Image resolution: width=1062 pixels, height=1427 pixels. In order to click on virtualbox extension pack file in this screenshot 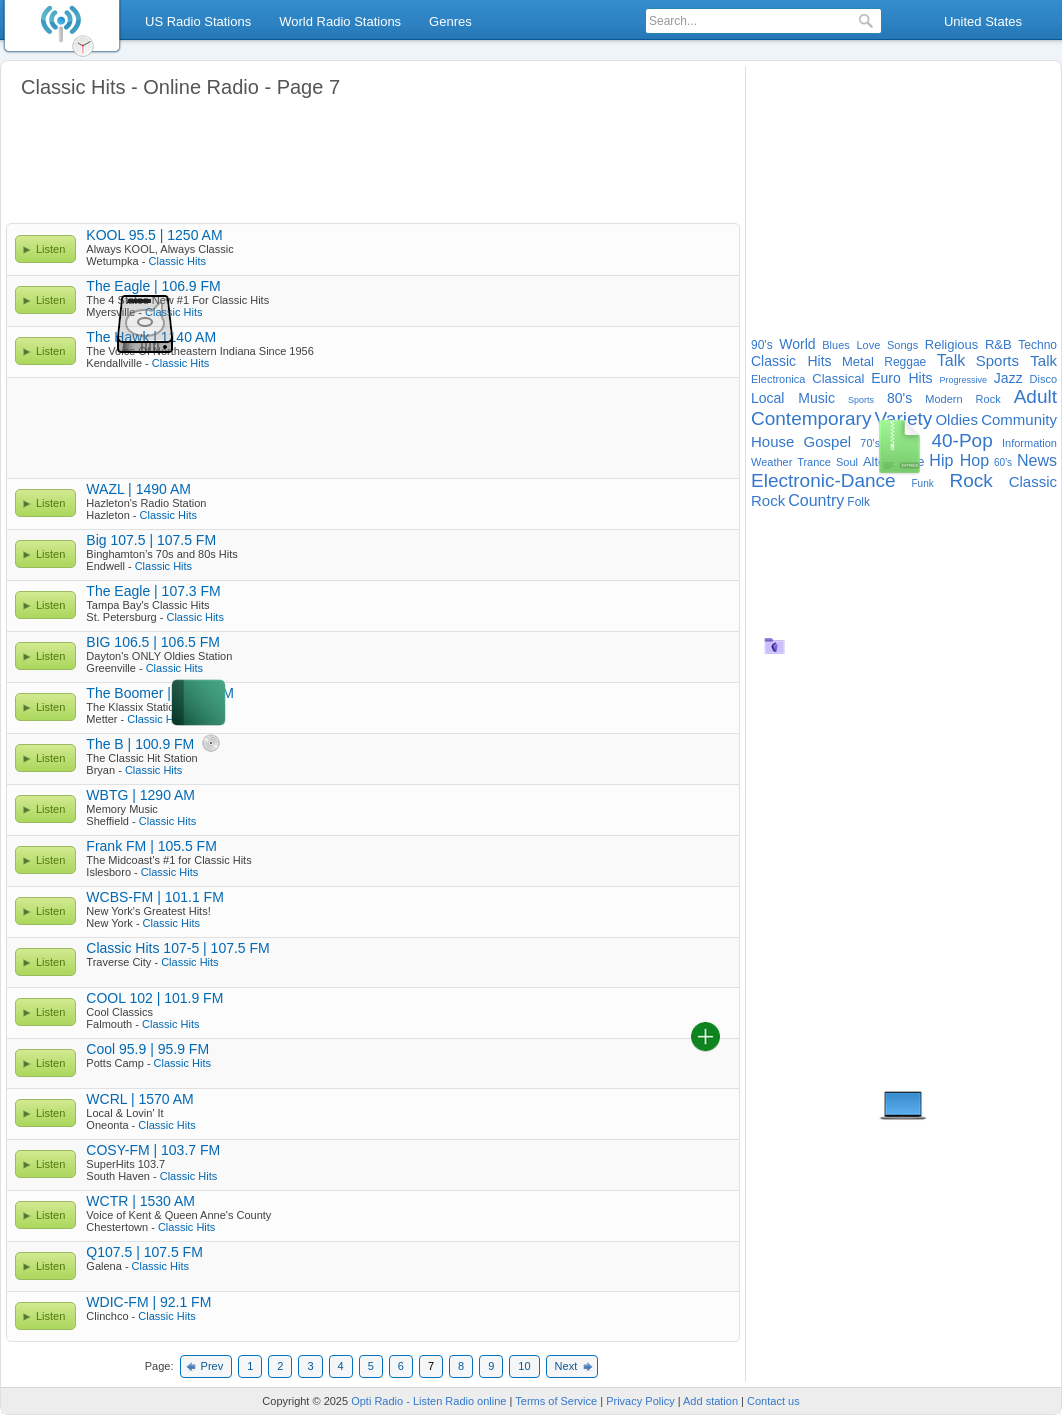, I will do `click(899, 447)`.